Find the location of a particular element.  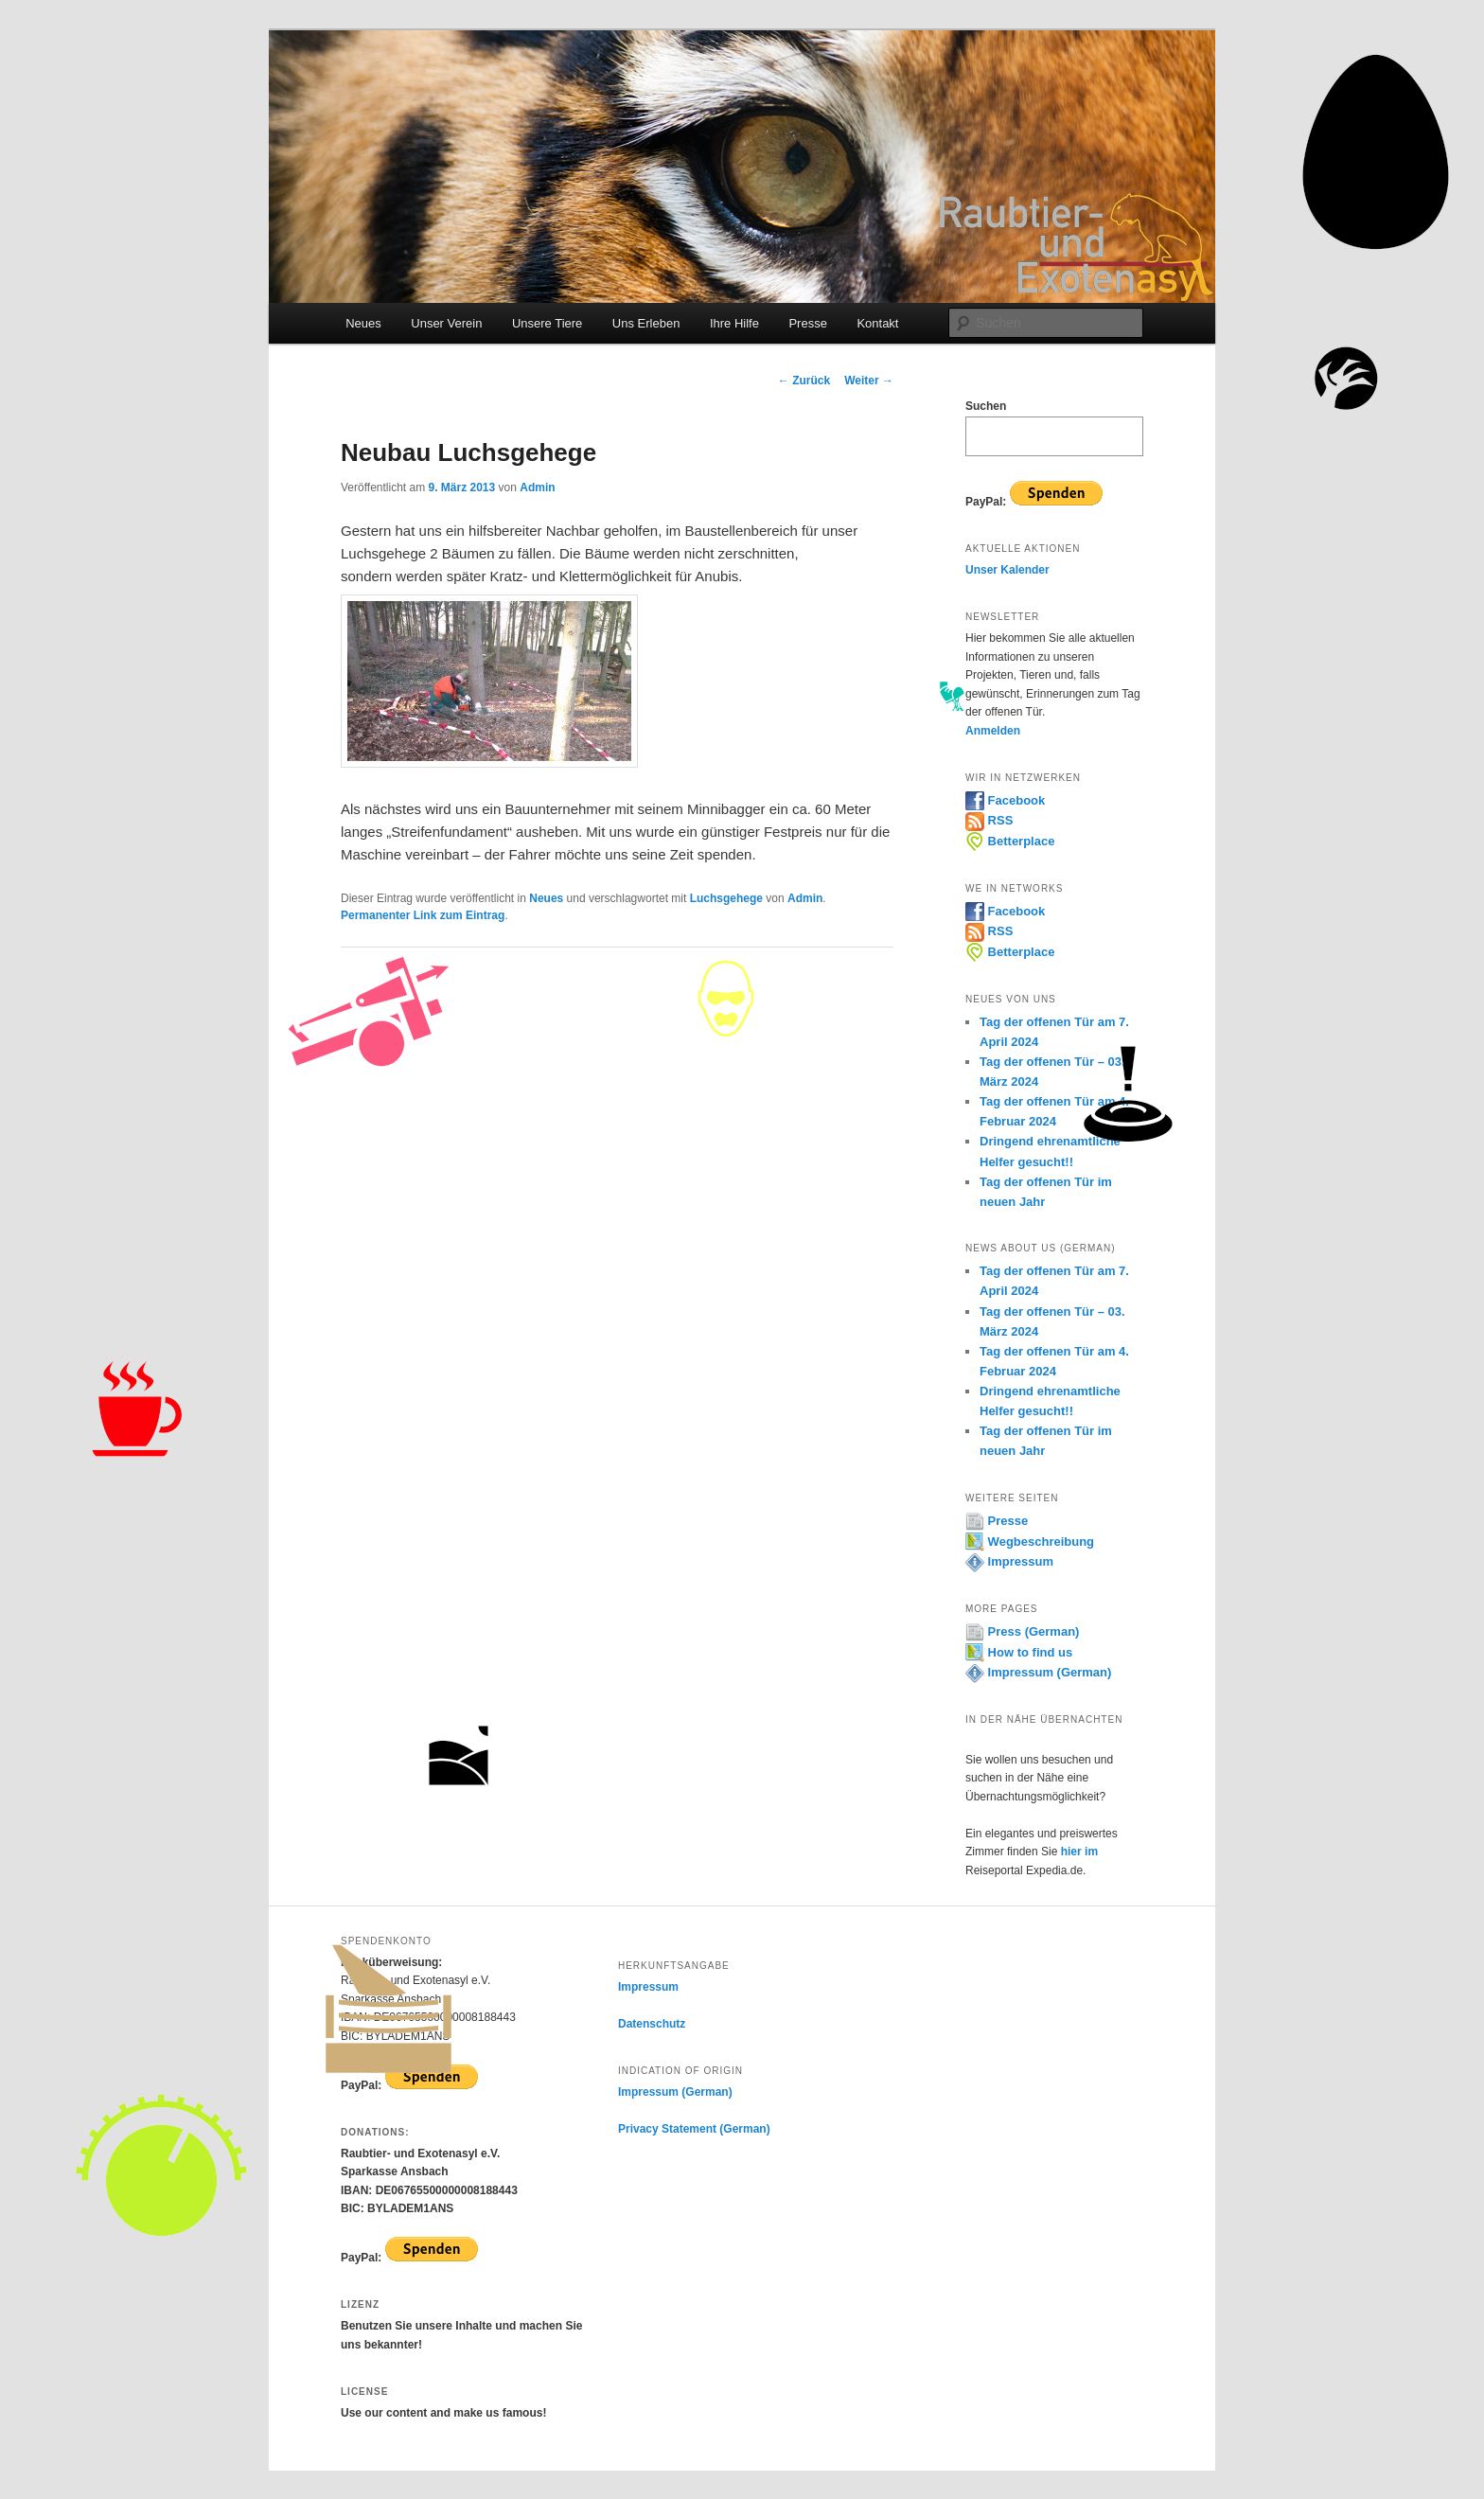

indicates a hazard or dangerous area in gameplay is located at coordinates (1127, 1093).